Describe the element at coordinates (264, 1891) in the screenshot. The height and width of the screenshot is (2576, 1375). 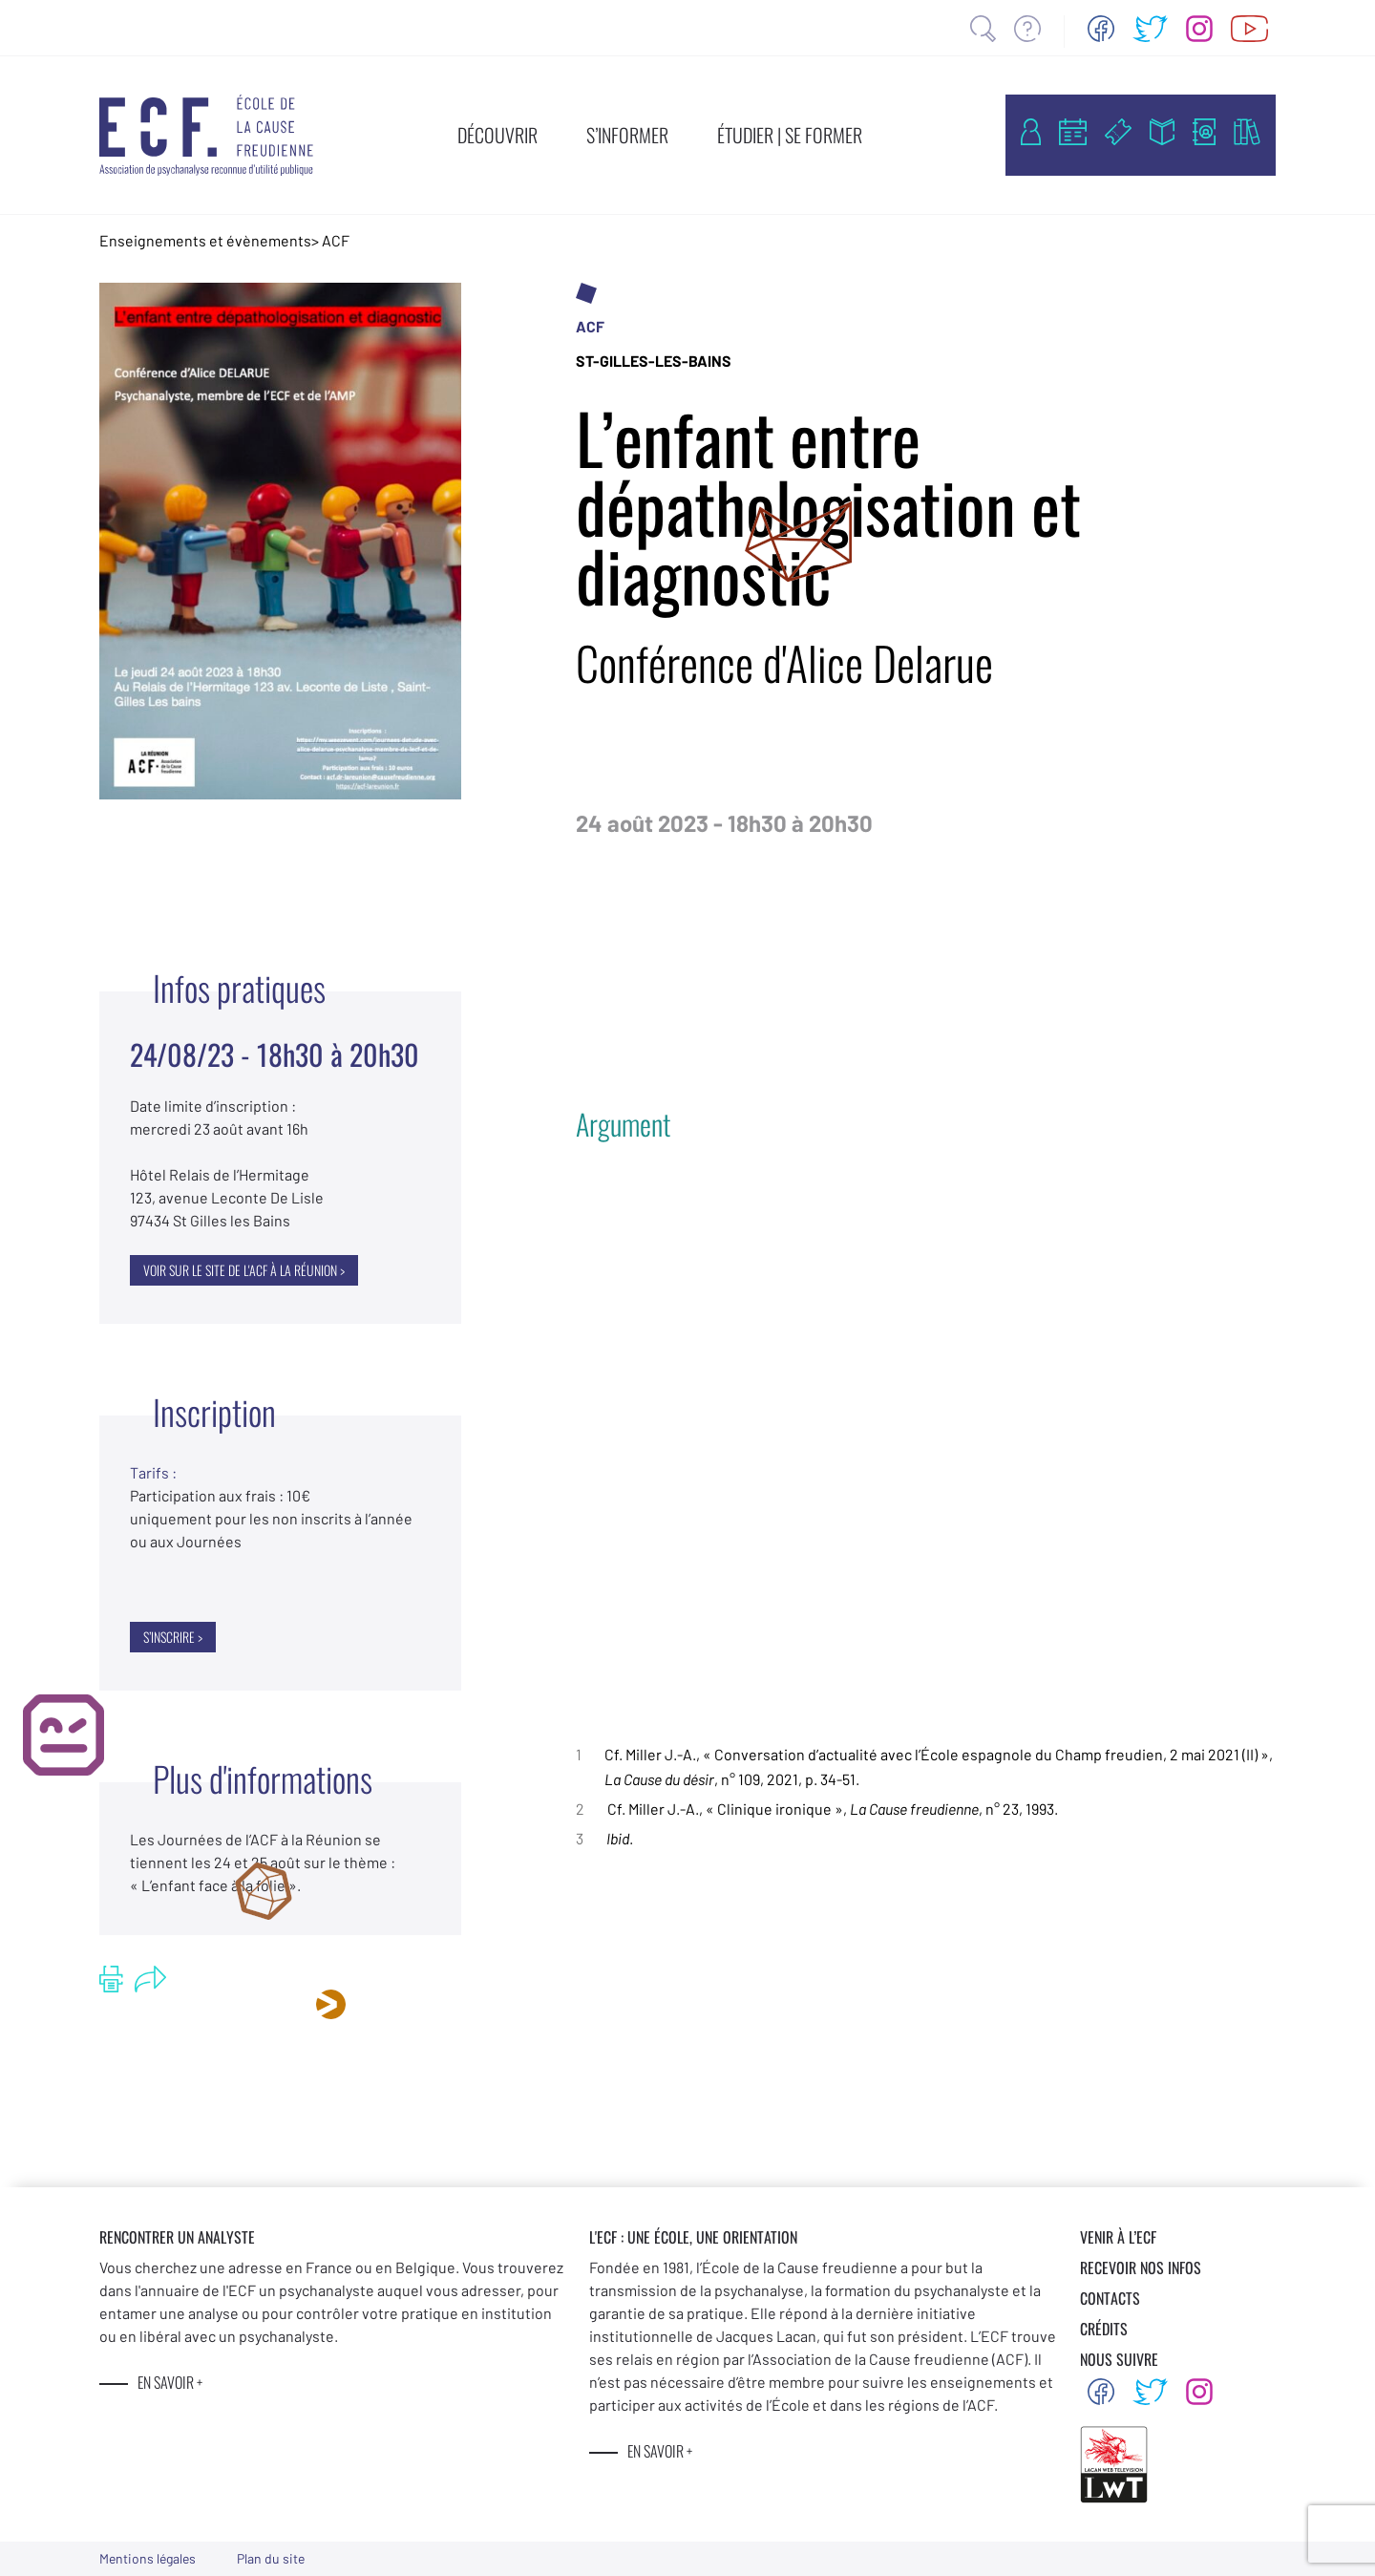
I see `influxdb time-series database logo` at that location.